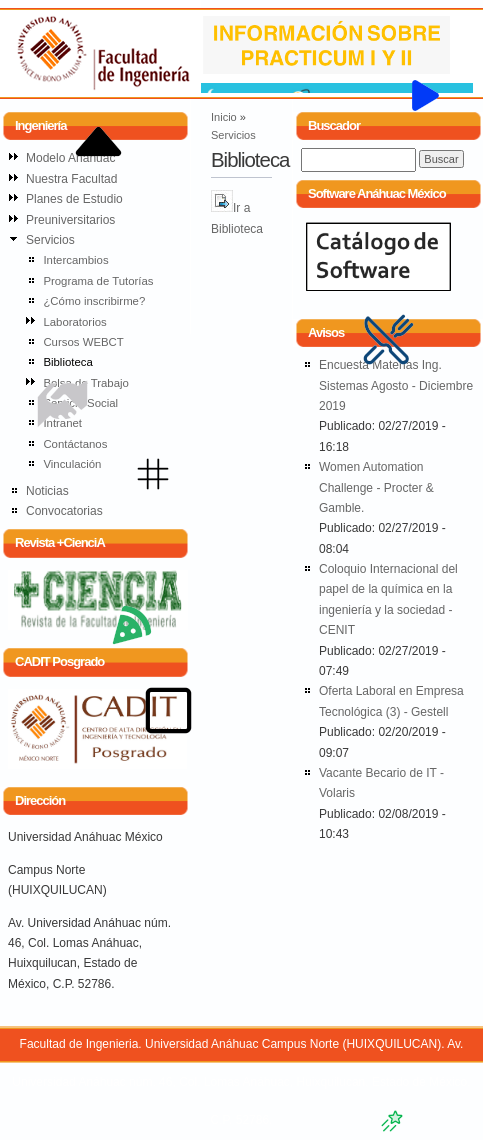 The height and width of the screenshot is (1140, 483). Describe the element at coordinates (168, 710) in the screenshot. I see `select or deselect an item` at that location.